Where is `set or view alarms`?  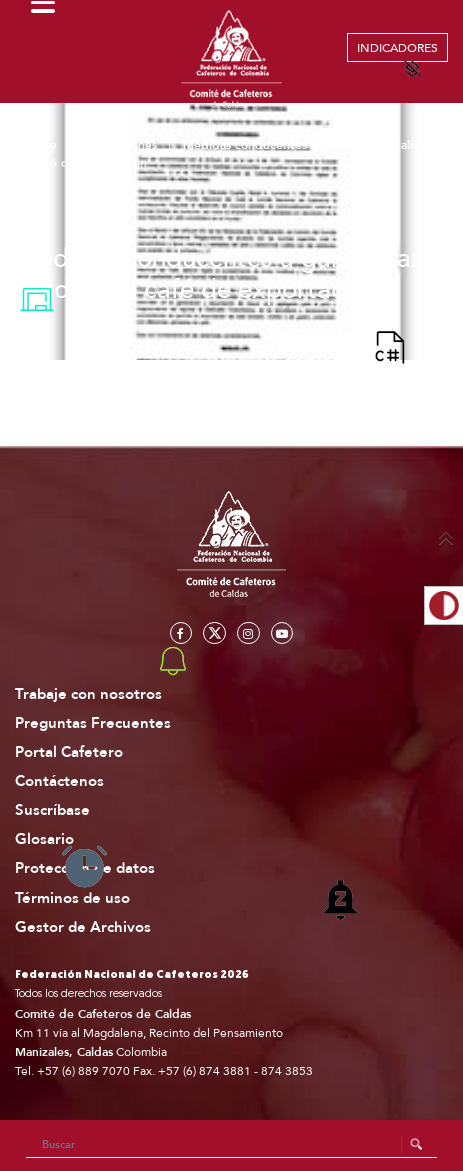
set or view alarms is located at coordinates (84, 866).